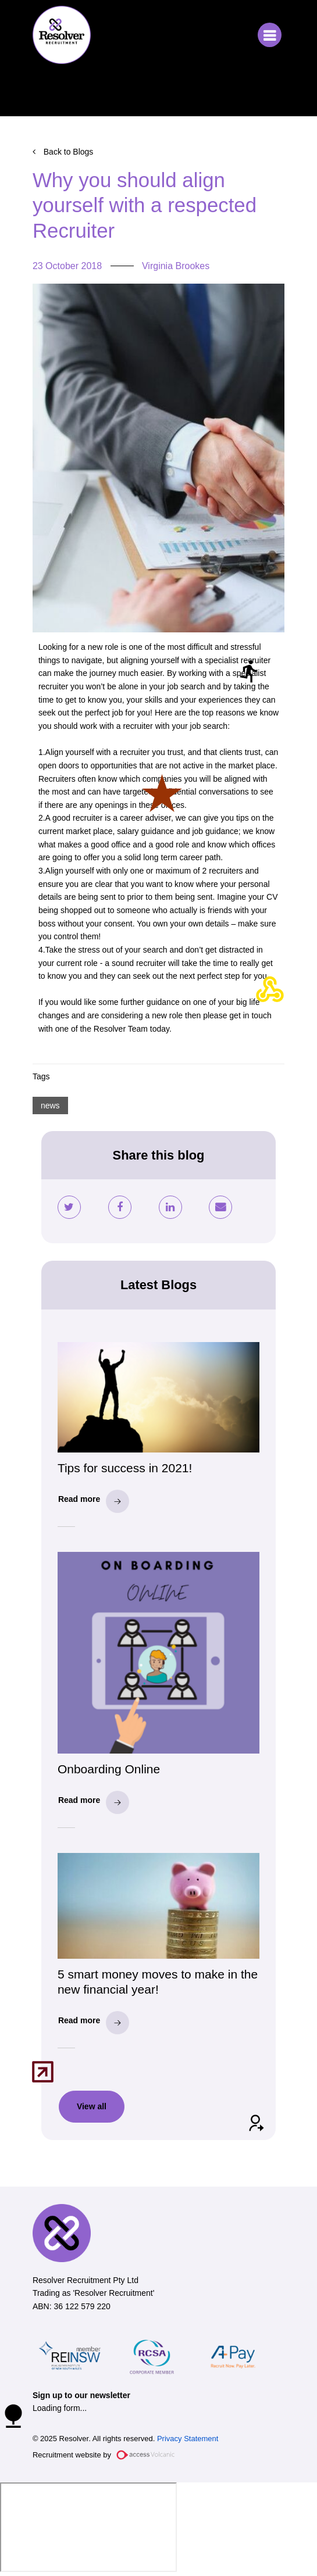  I want to click on open the Macy's app or website, so click(162, 793).